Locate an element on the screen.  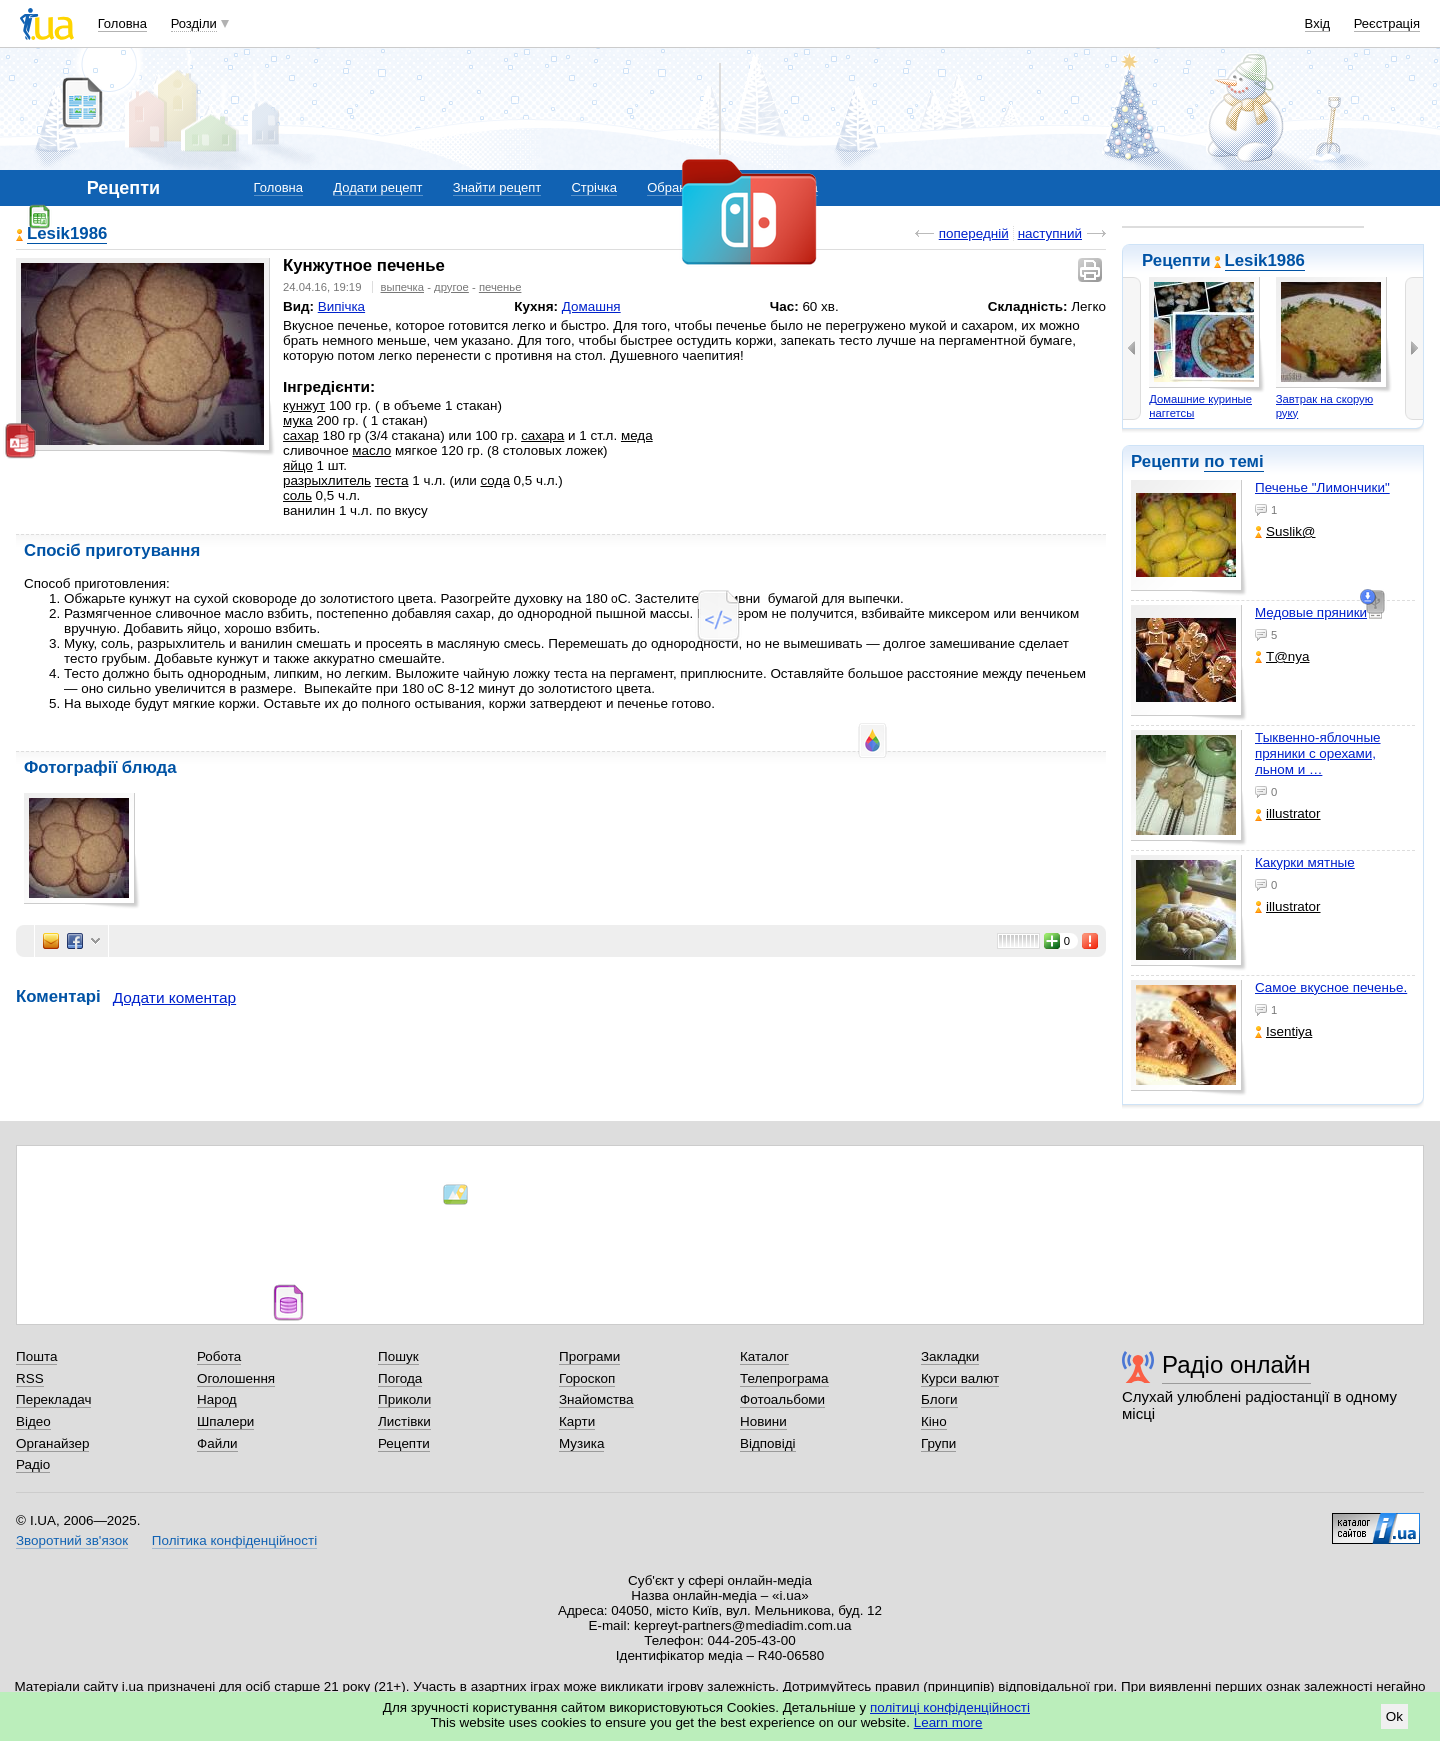
microsoft access database file is located at coordinates (20, 440).